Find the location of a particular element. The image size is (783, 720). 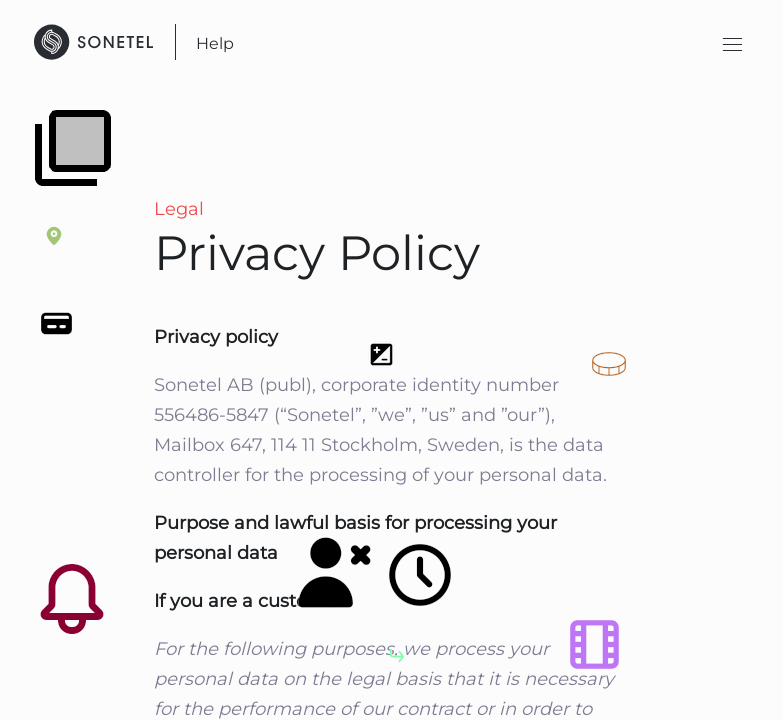

view notifications is located at coordinates (72, 599).